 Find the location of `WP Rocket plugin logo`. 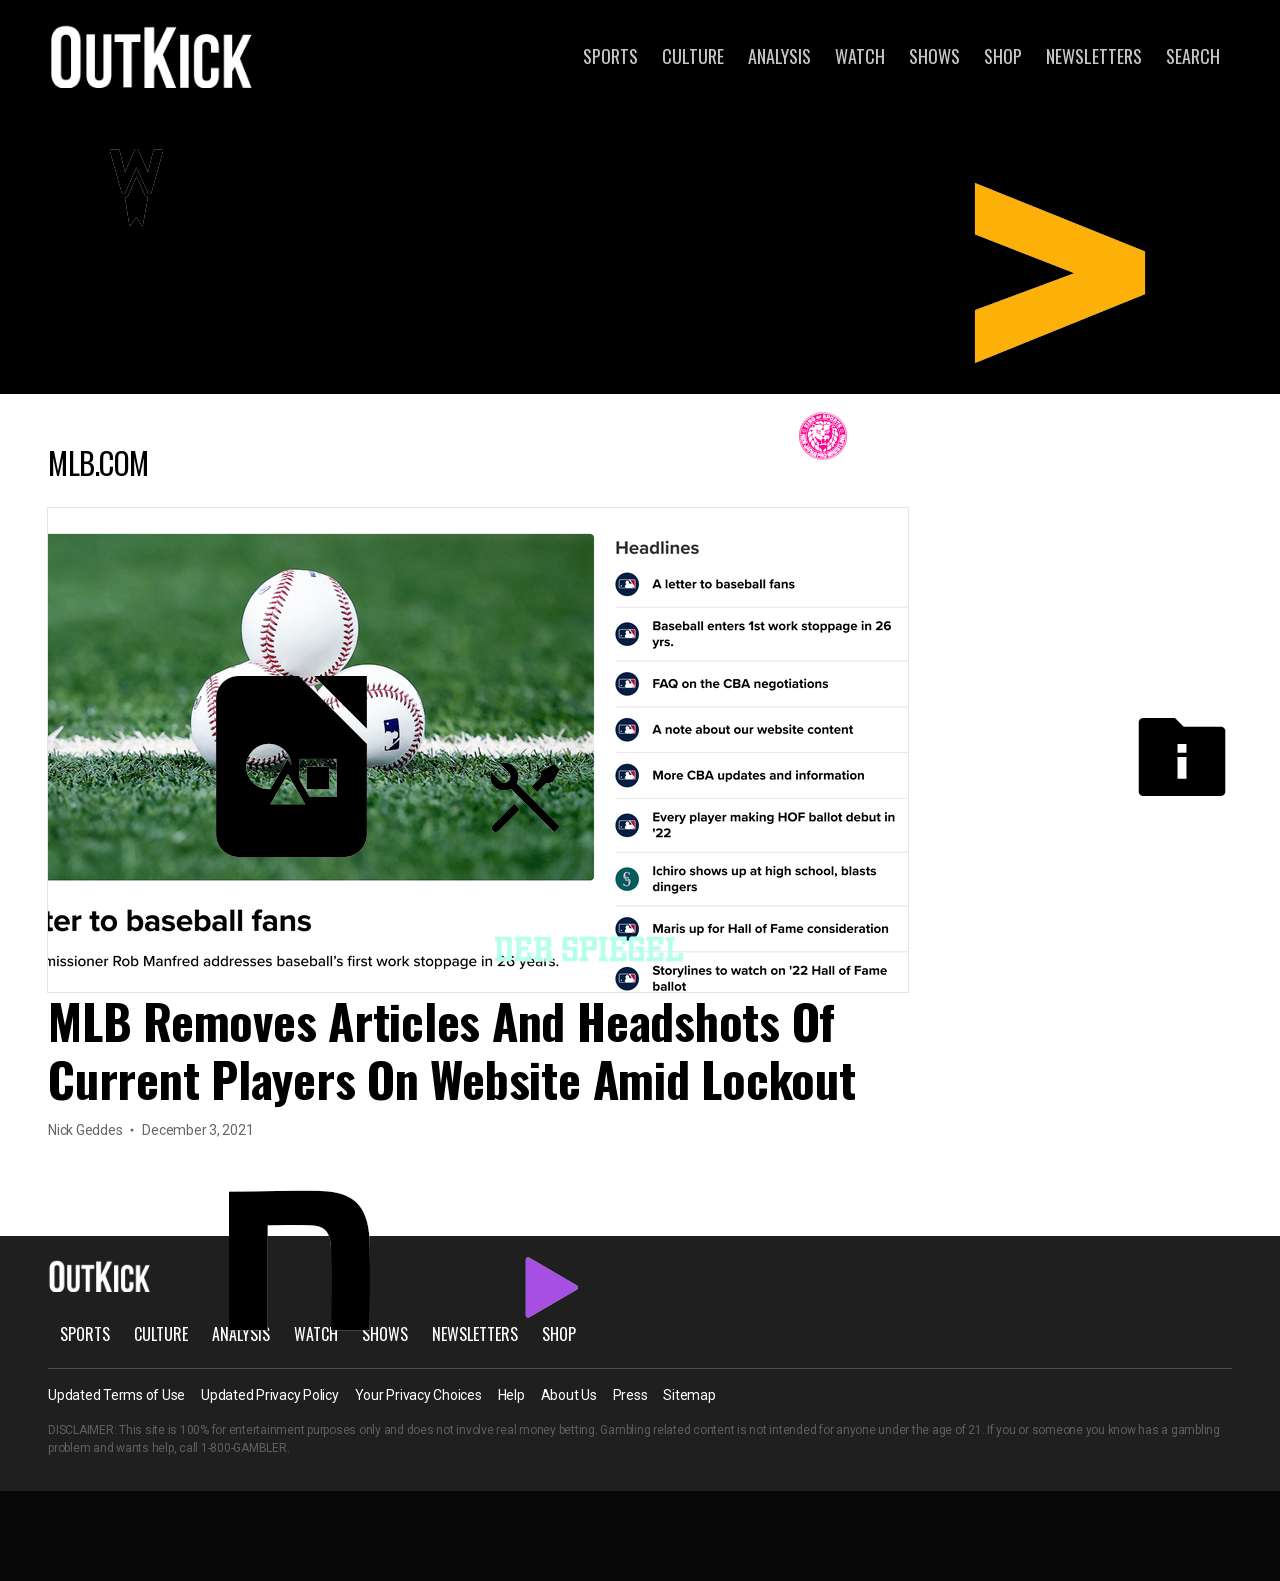

WP Rocket plugin logo is located at coordinates (136, 187).